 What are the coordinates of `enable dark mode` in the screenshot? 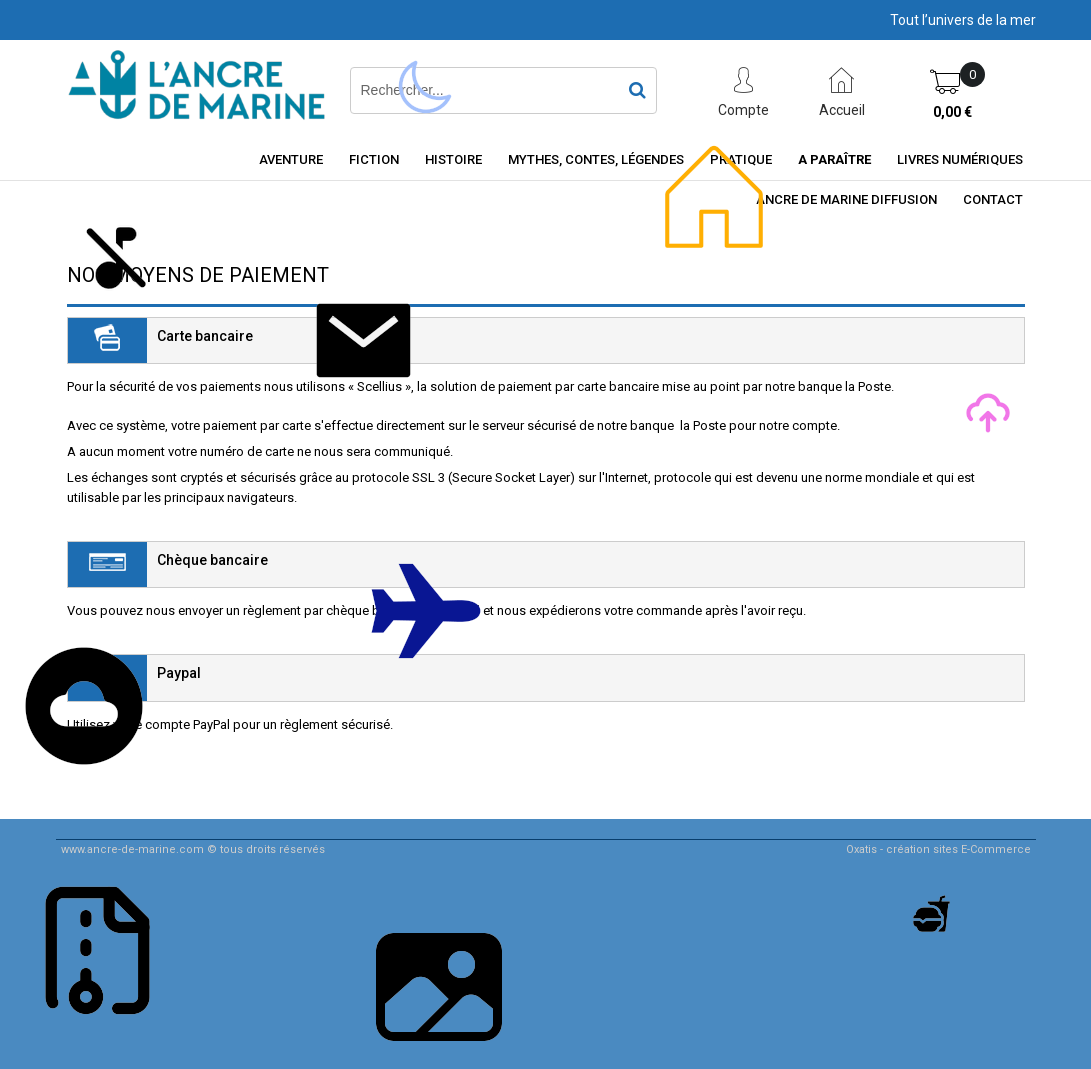 It's located at (425, 87).